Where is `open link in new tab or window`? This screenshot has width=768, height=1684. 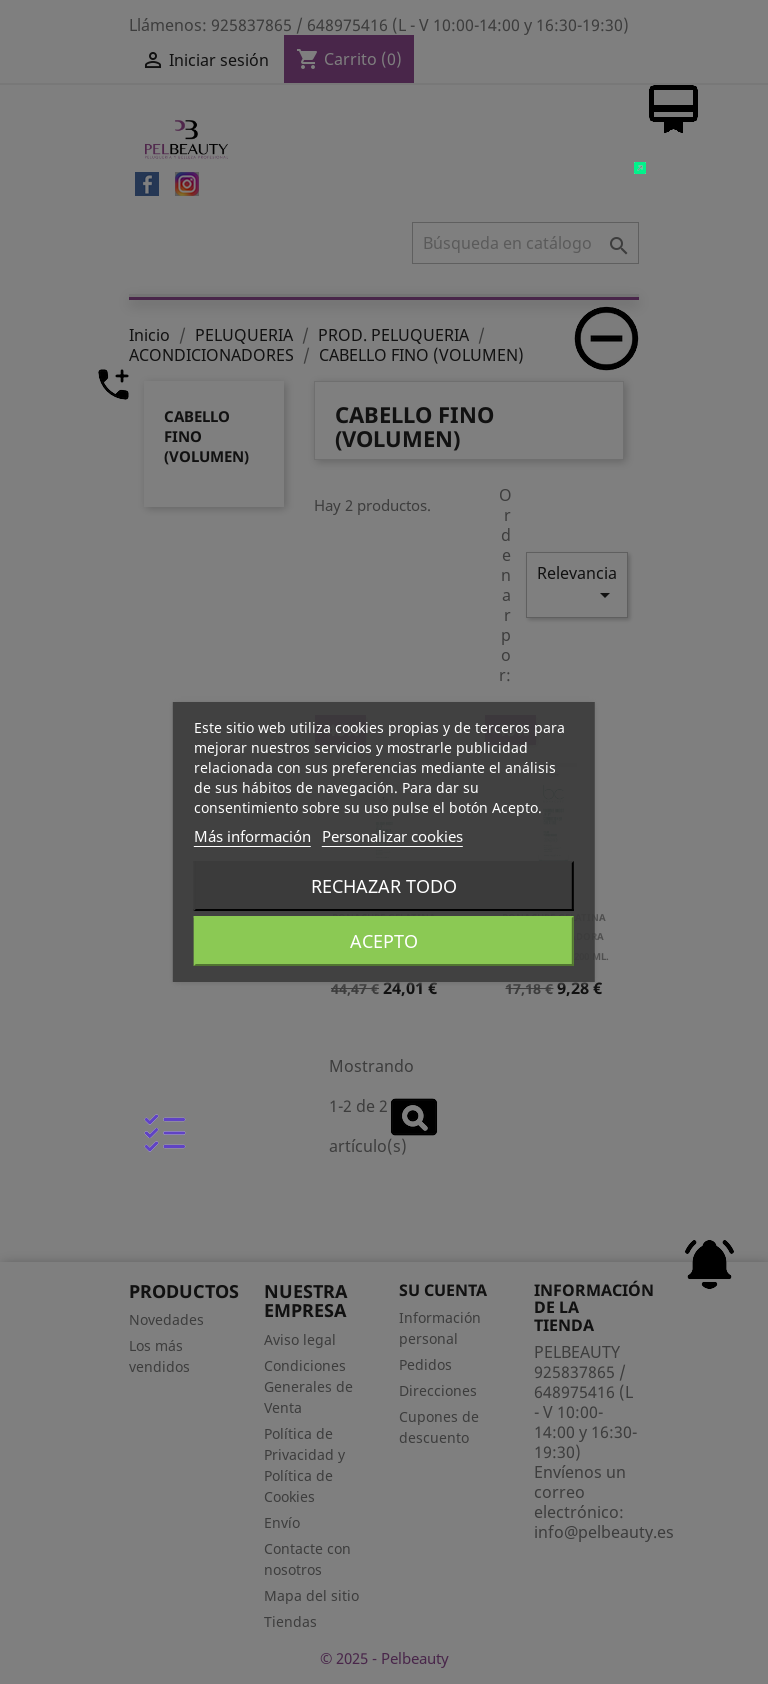 open link in new tab or window is located at coordinates (640, 168).